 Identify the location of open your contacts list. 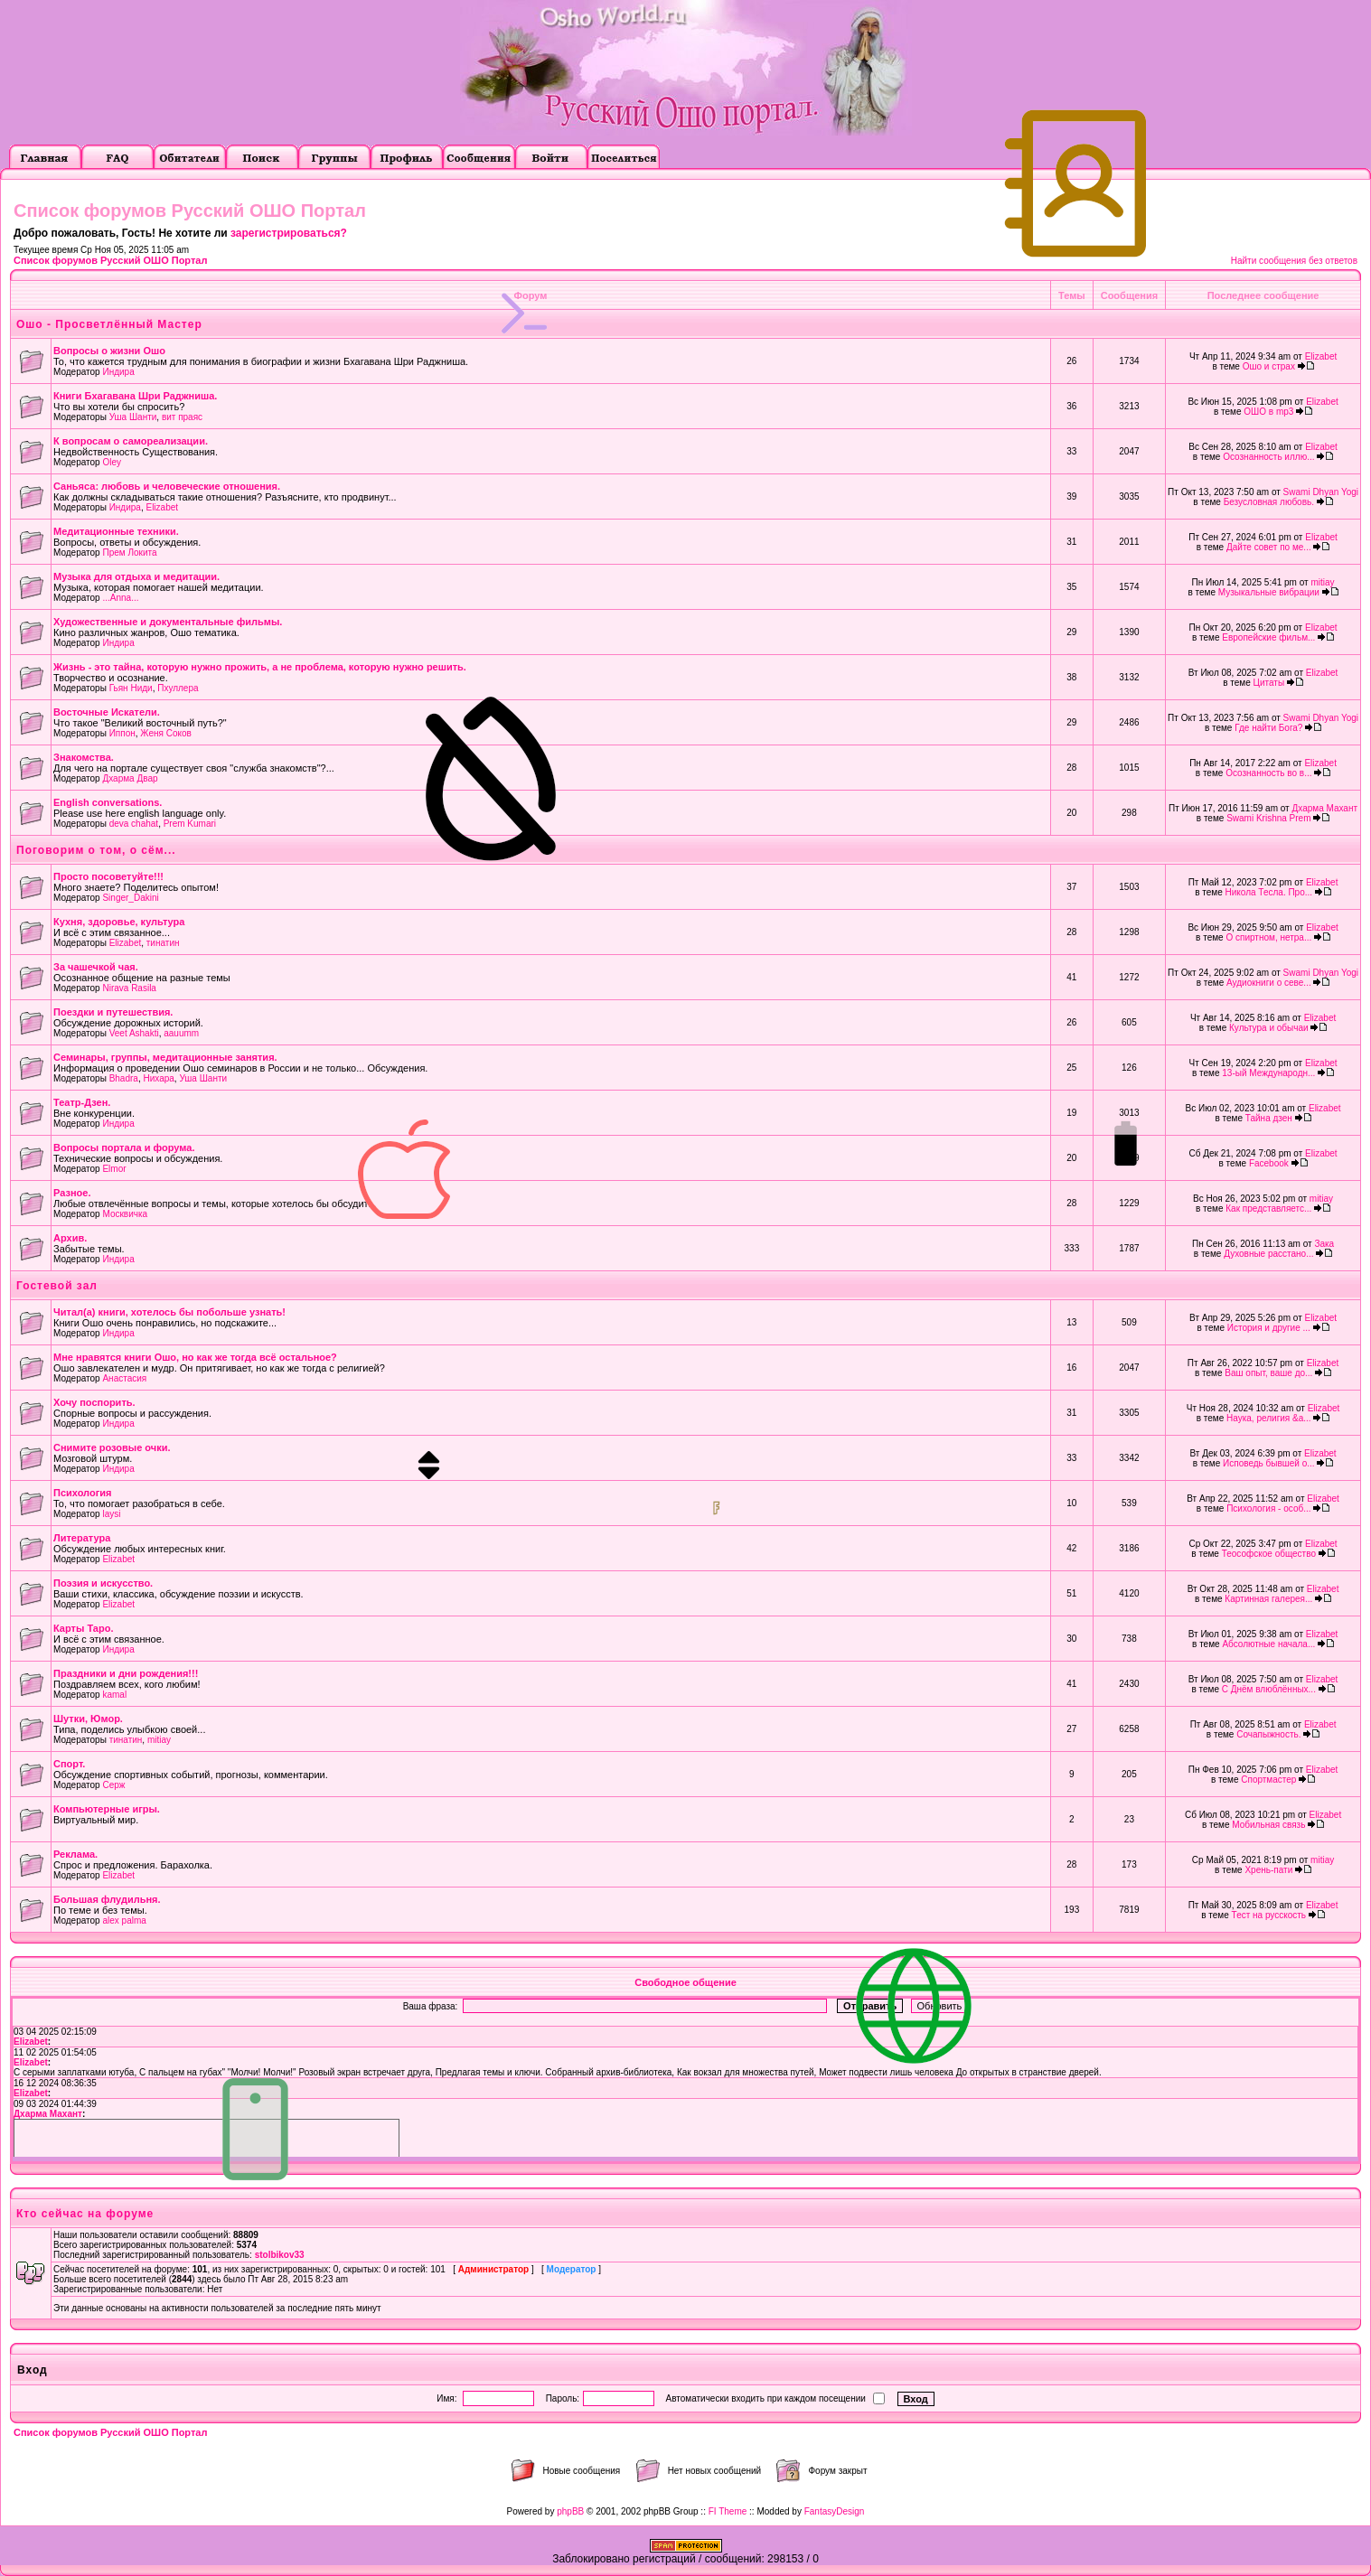
(1078, 183).